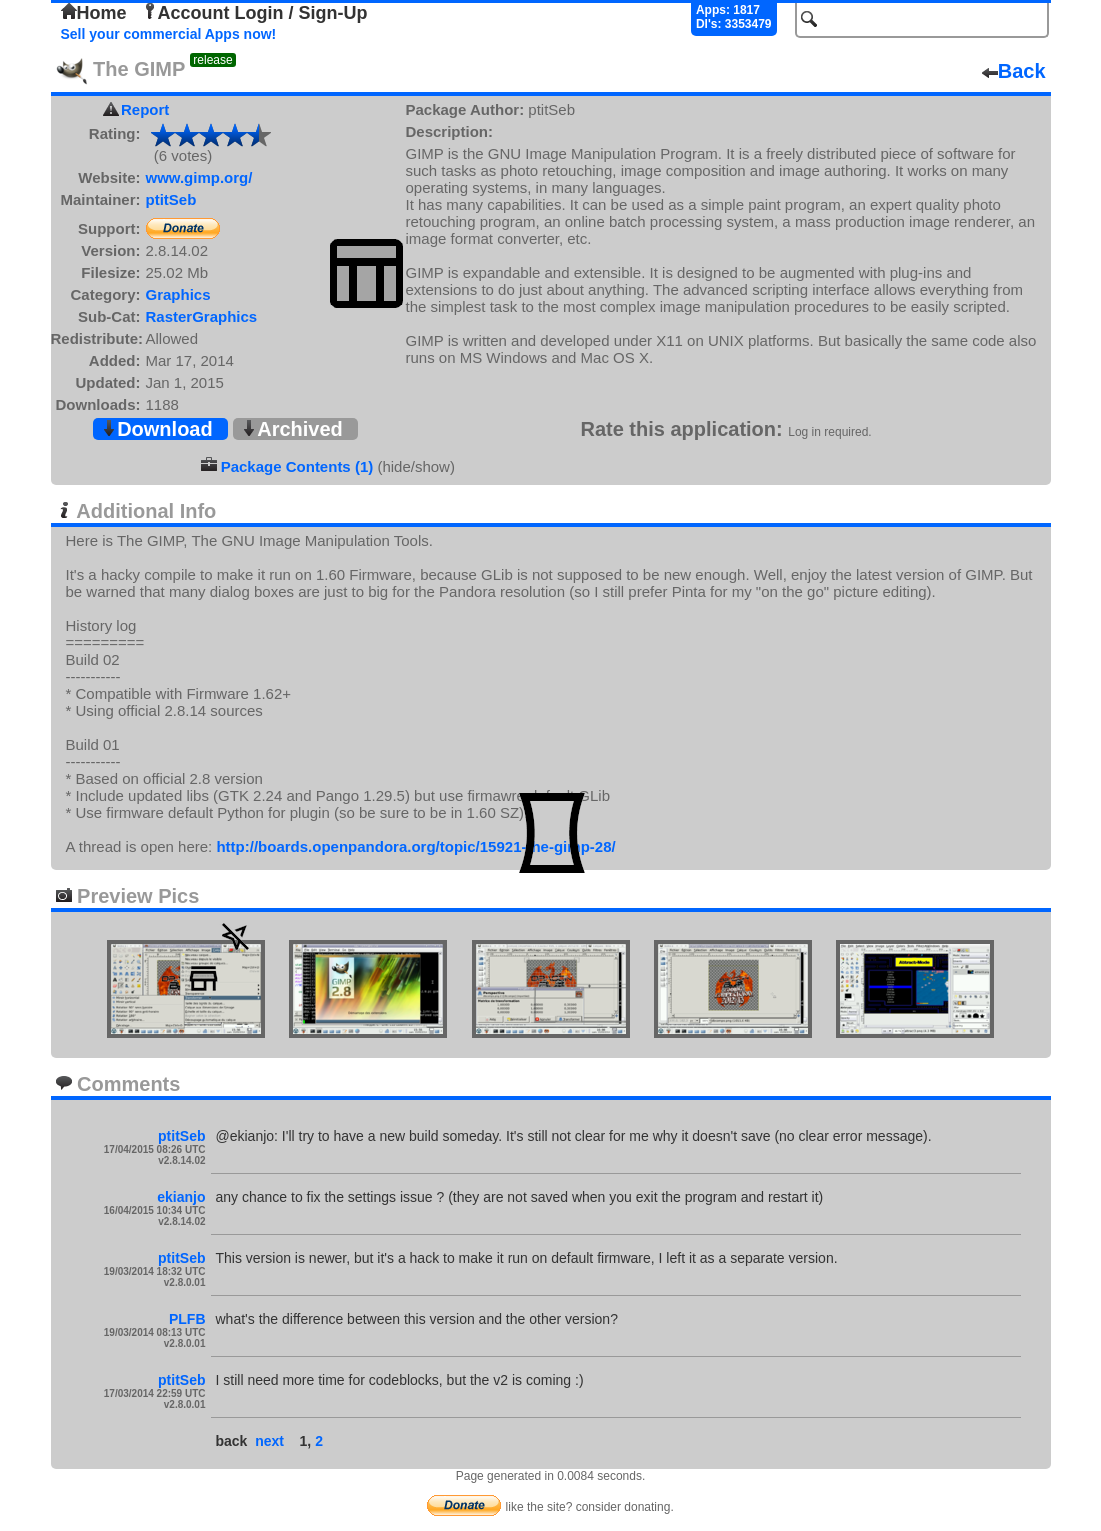 This screenshot has height=1531, width=1101. What do you see at coordinates (552, 833) in the screenshot?
I see `switch to vertical panorama capture mode` at bounding box center [552, 833].